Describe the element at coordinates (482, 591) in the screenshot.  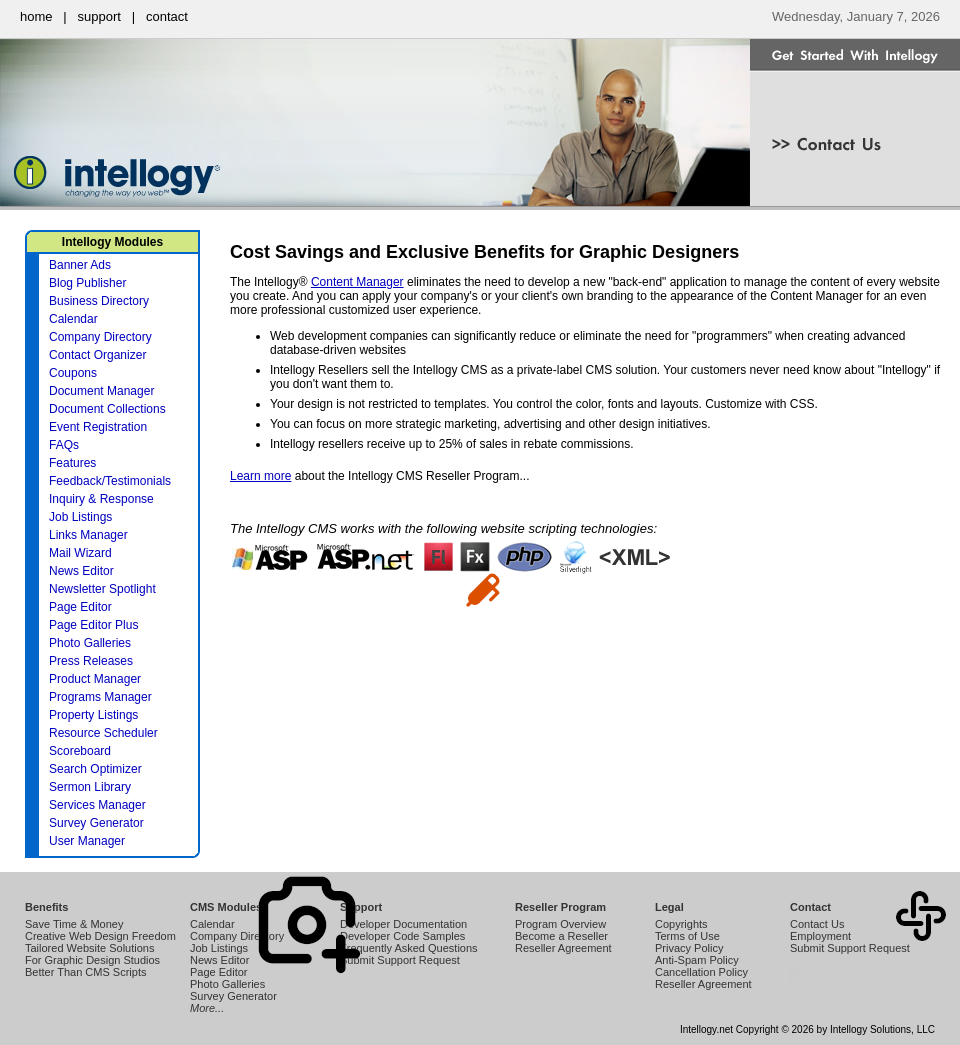
I see `edit or compose content` at that location.